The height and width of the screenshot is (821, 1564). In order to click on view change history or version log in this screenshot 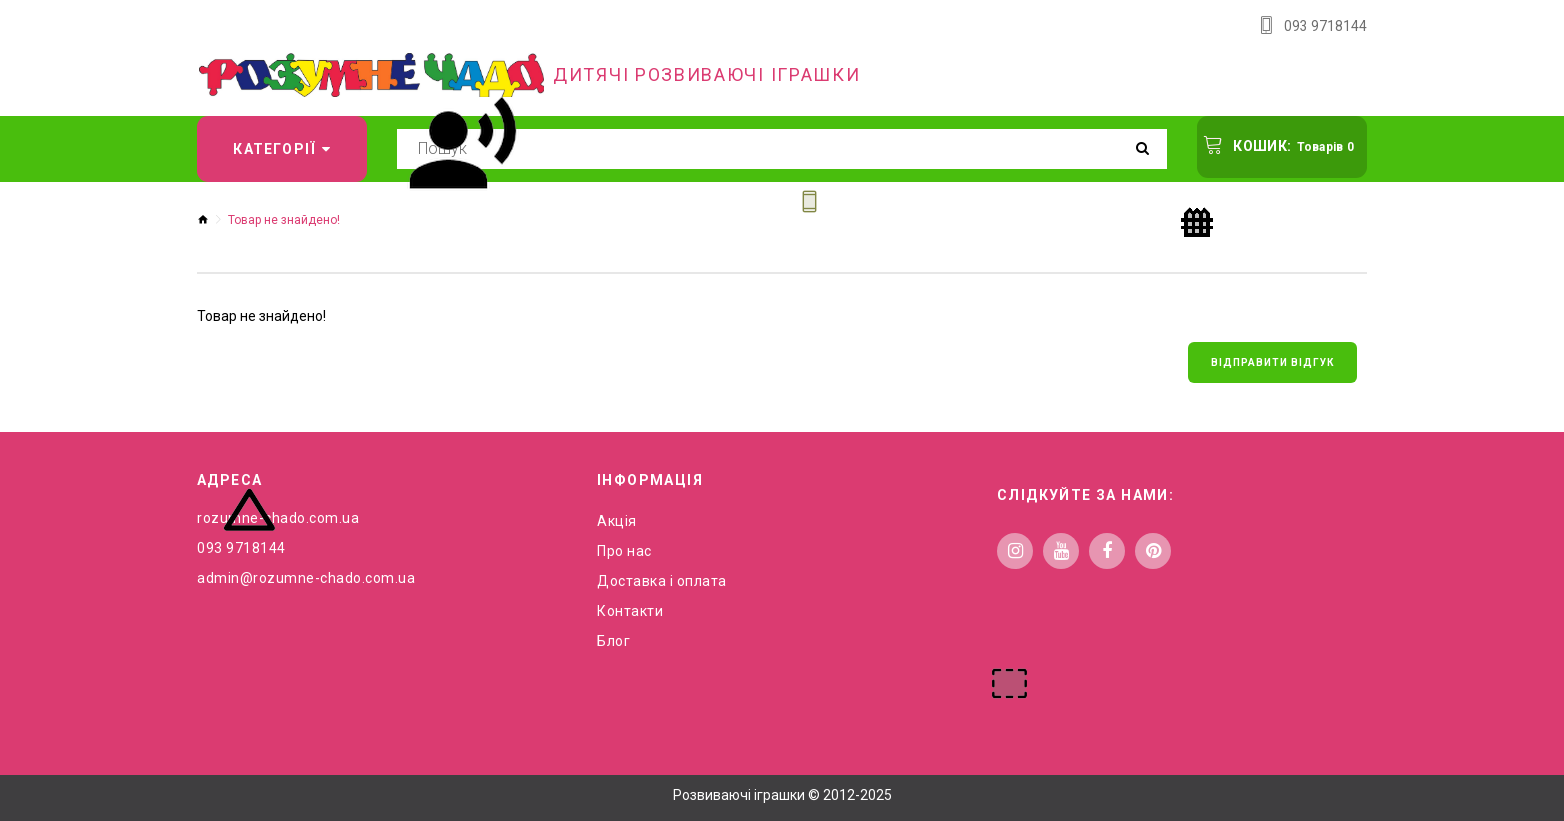, I will do `click(249, 508)`.